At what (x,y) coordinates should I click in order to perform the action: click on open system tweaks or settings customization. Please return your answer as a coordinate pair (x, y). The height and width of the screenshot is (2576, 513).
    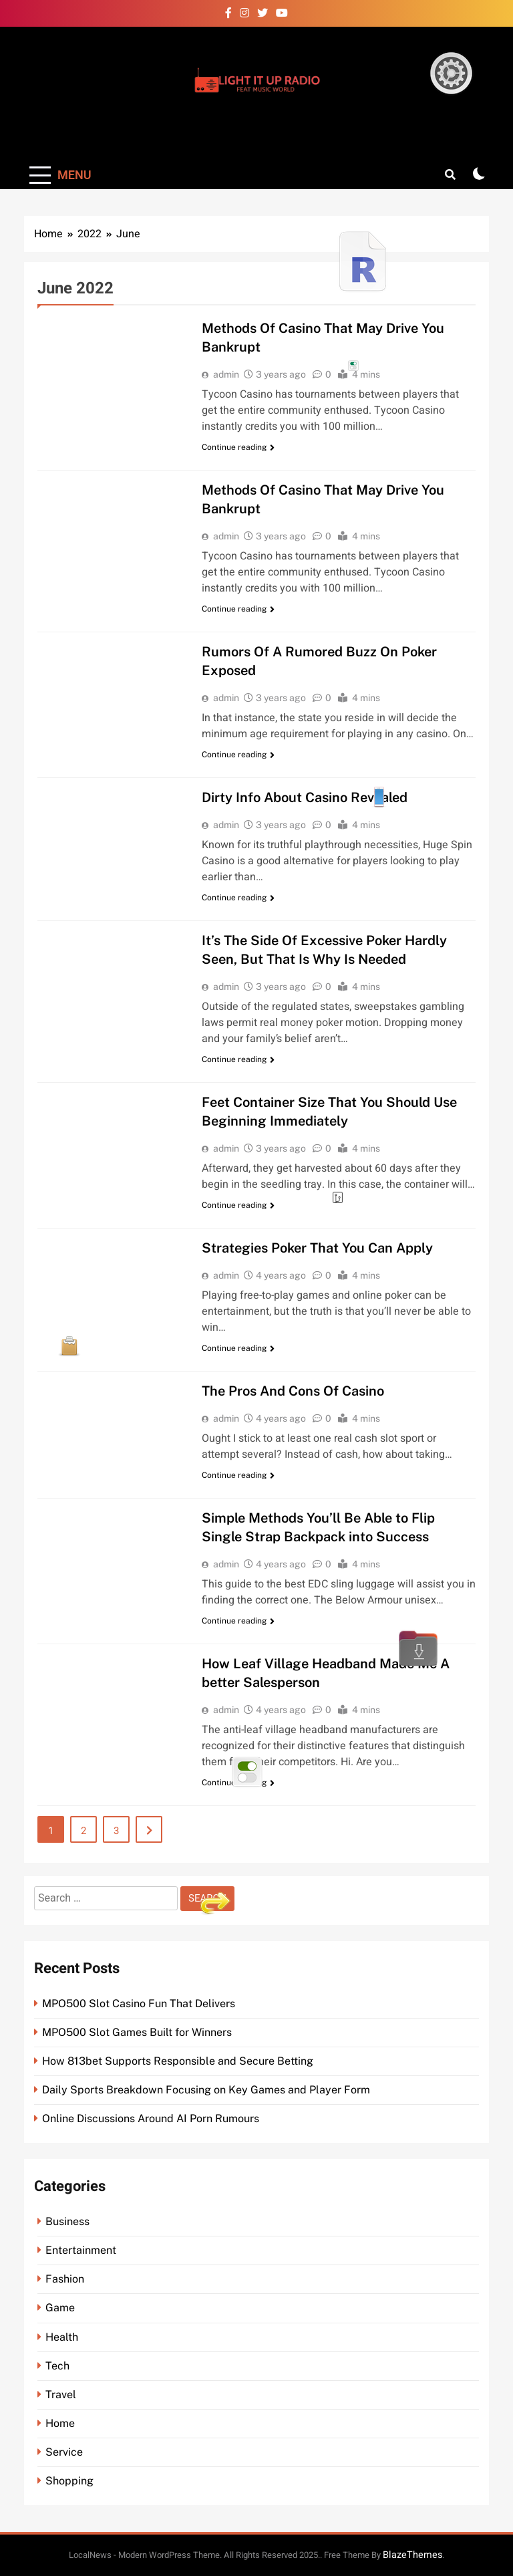
    Looking at the image, I should click on (353, 366).